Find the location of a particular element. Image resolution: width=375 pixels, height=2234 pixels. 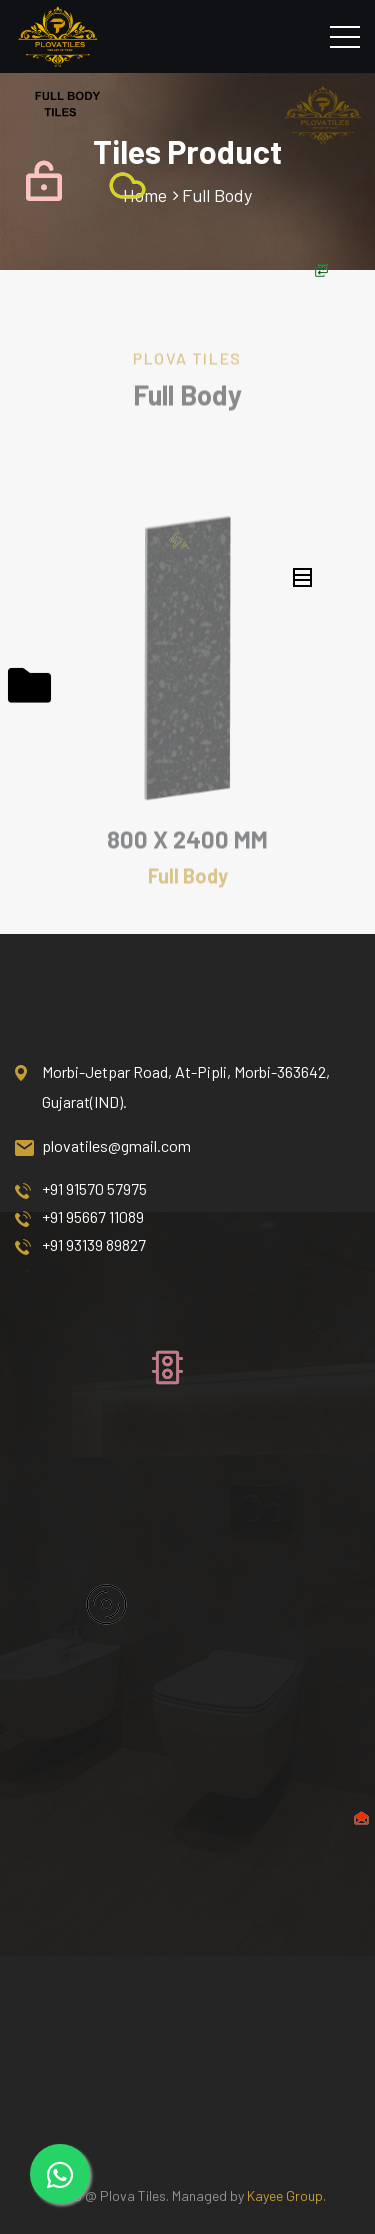

view data in table row format is located at coordinates (302, 577).